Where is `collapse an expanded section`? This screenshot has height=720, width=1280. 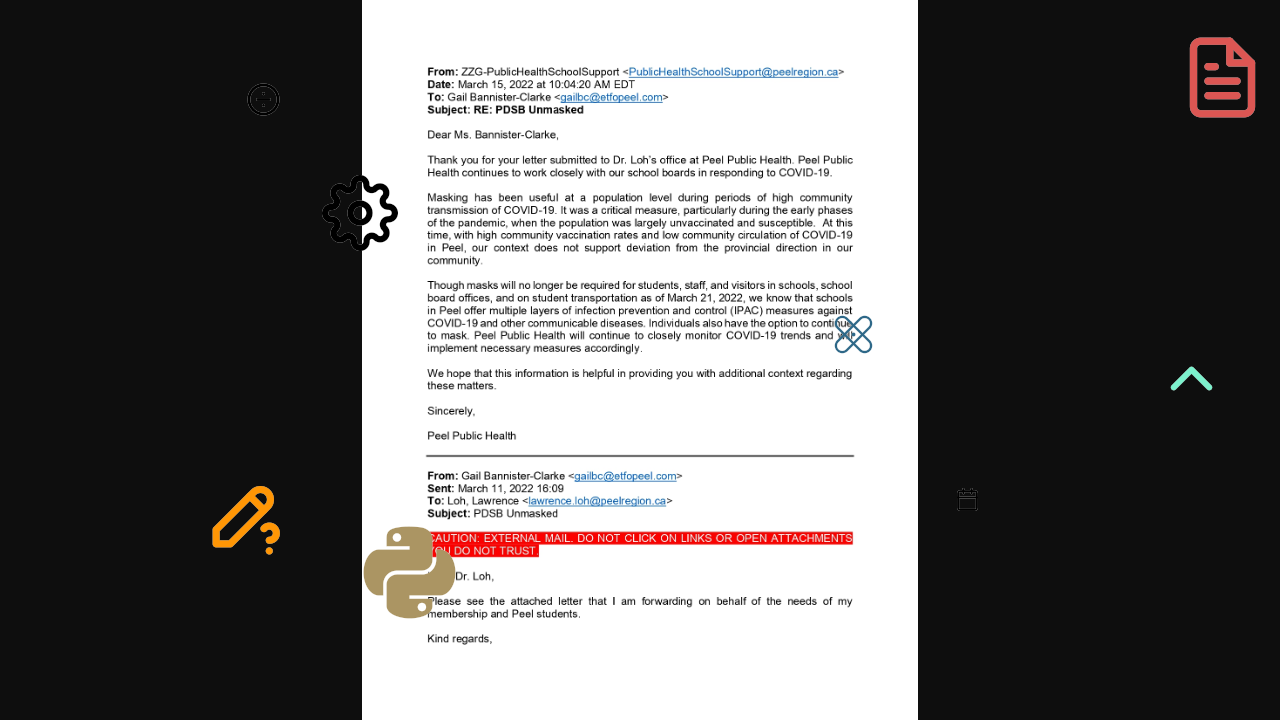 collapse an expanded section is located at coordinates (1191, 378).